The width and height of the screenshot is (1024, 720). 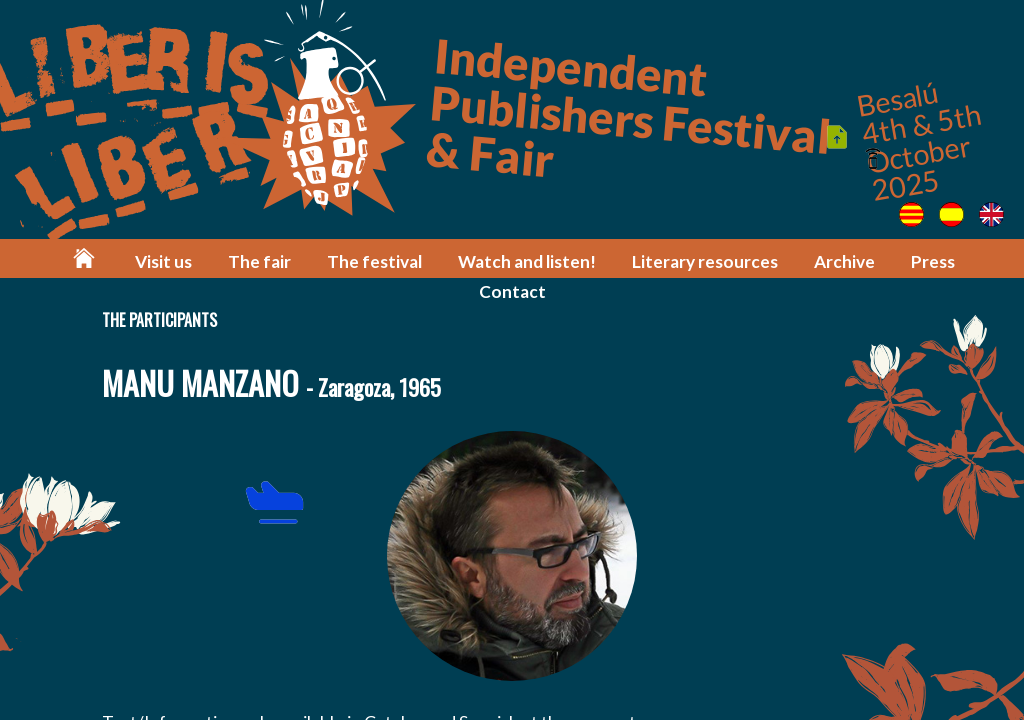 I want to click on enable speakerphone during a call, so click(x=873, y=159).